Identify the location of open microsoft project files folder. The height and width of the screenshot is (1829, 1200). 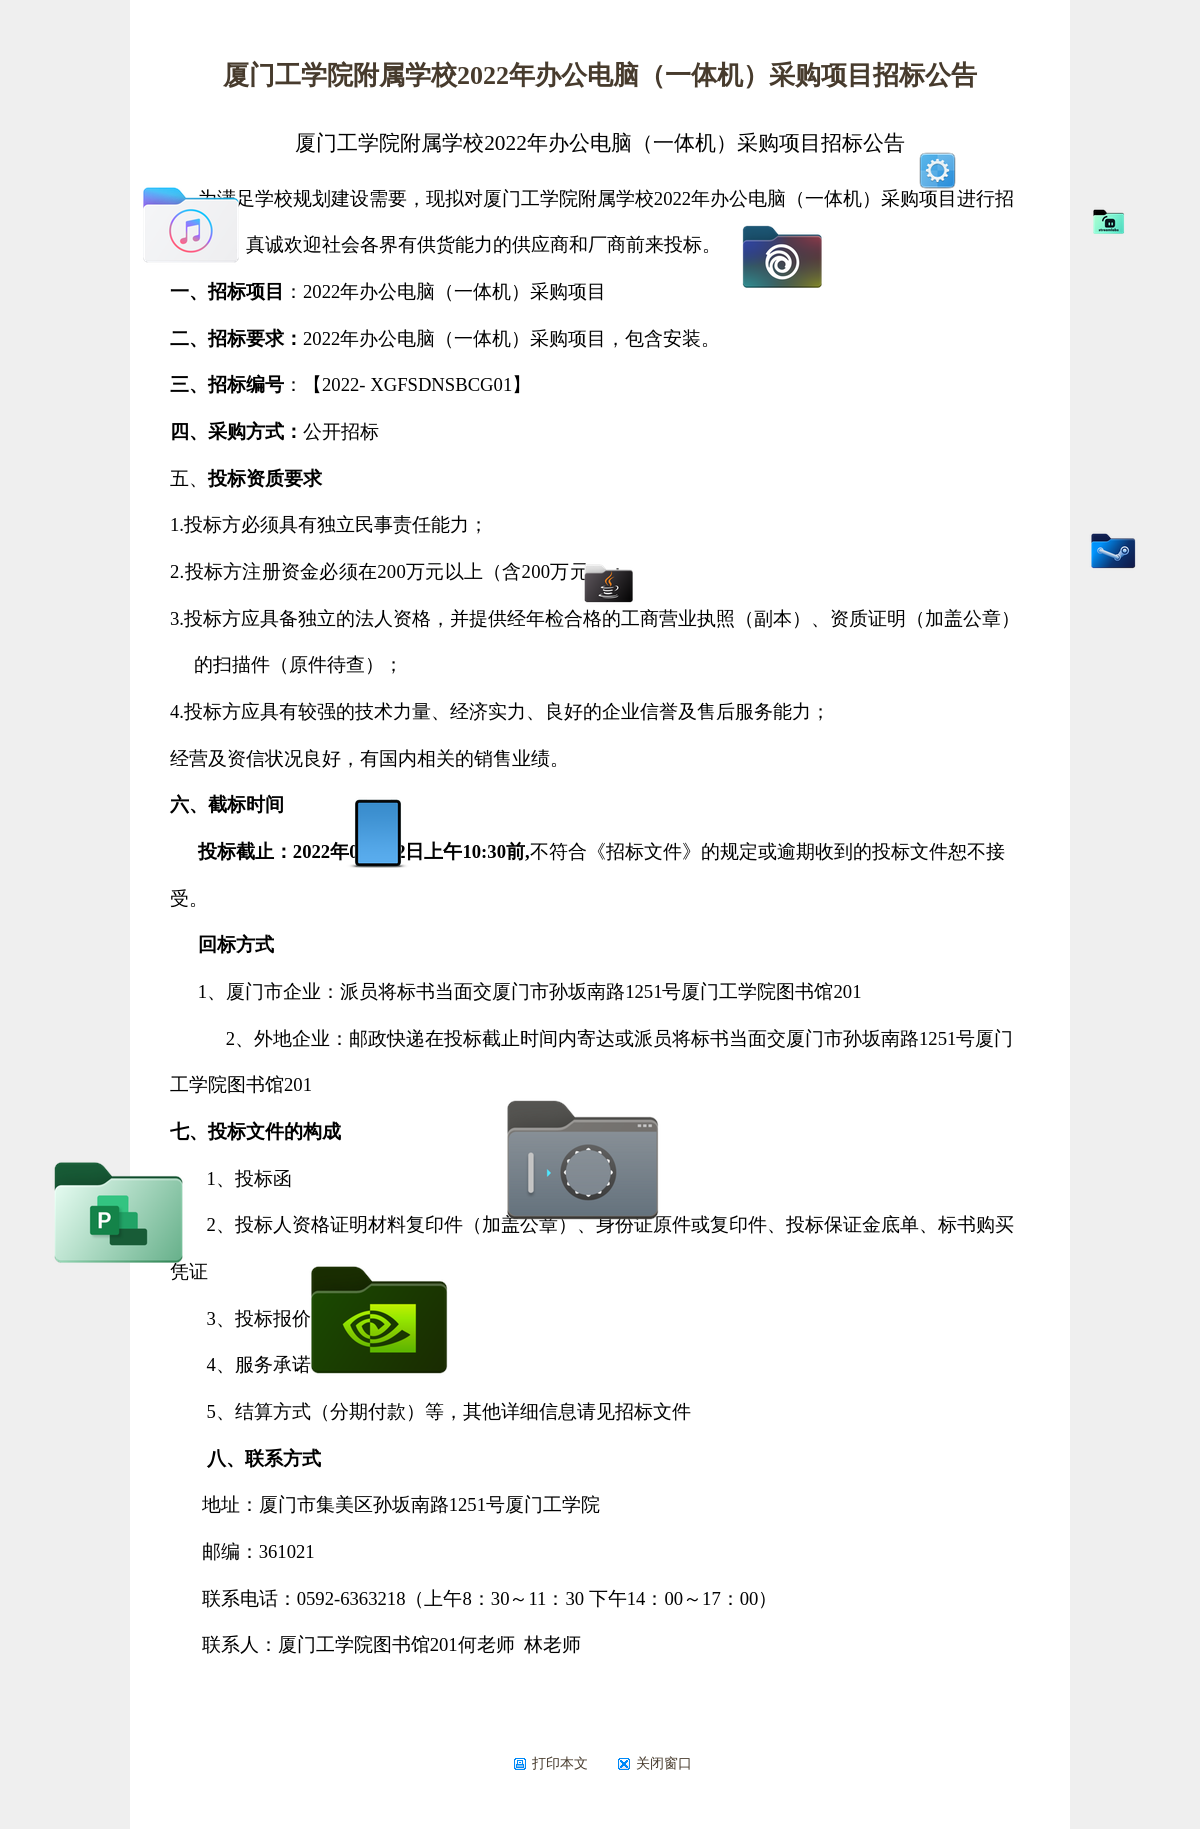
(118, 1216).